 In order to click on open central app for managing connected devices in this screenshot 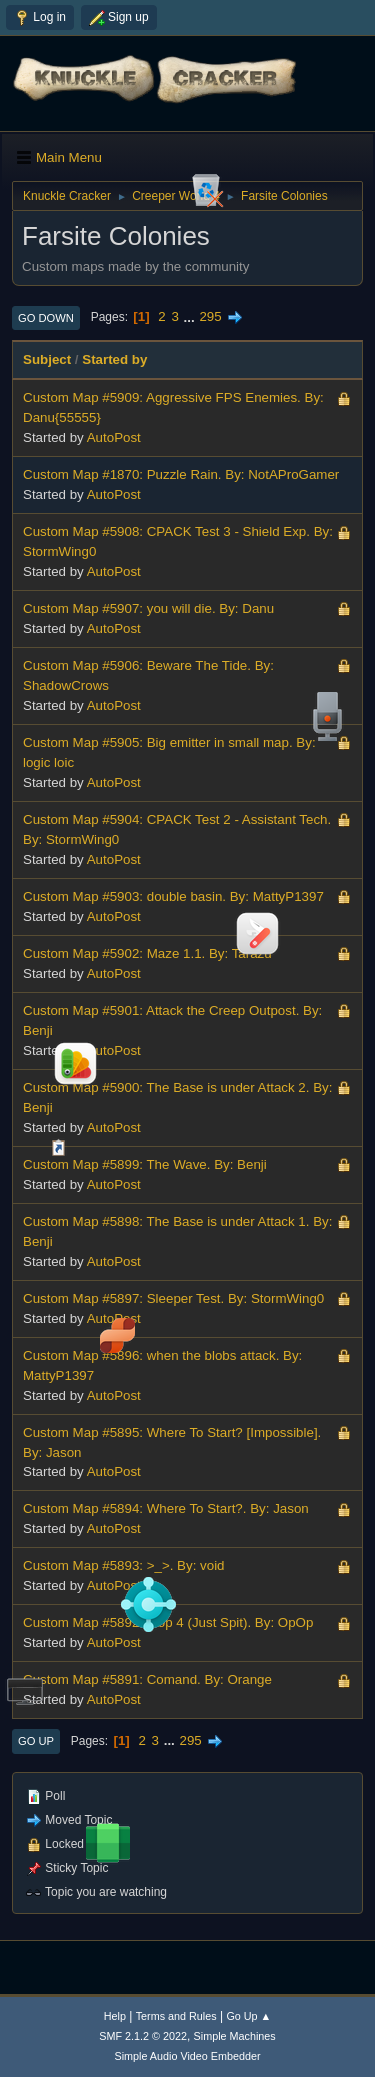, I will do `click(148, 1604)`.